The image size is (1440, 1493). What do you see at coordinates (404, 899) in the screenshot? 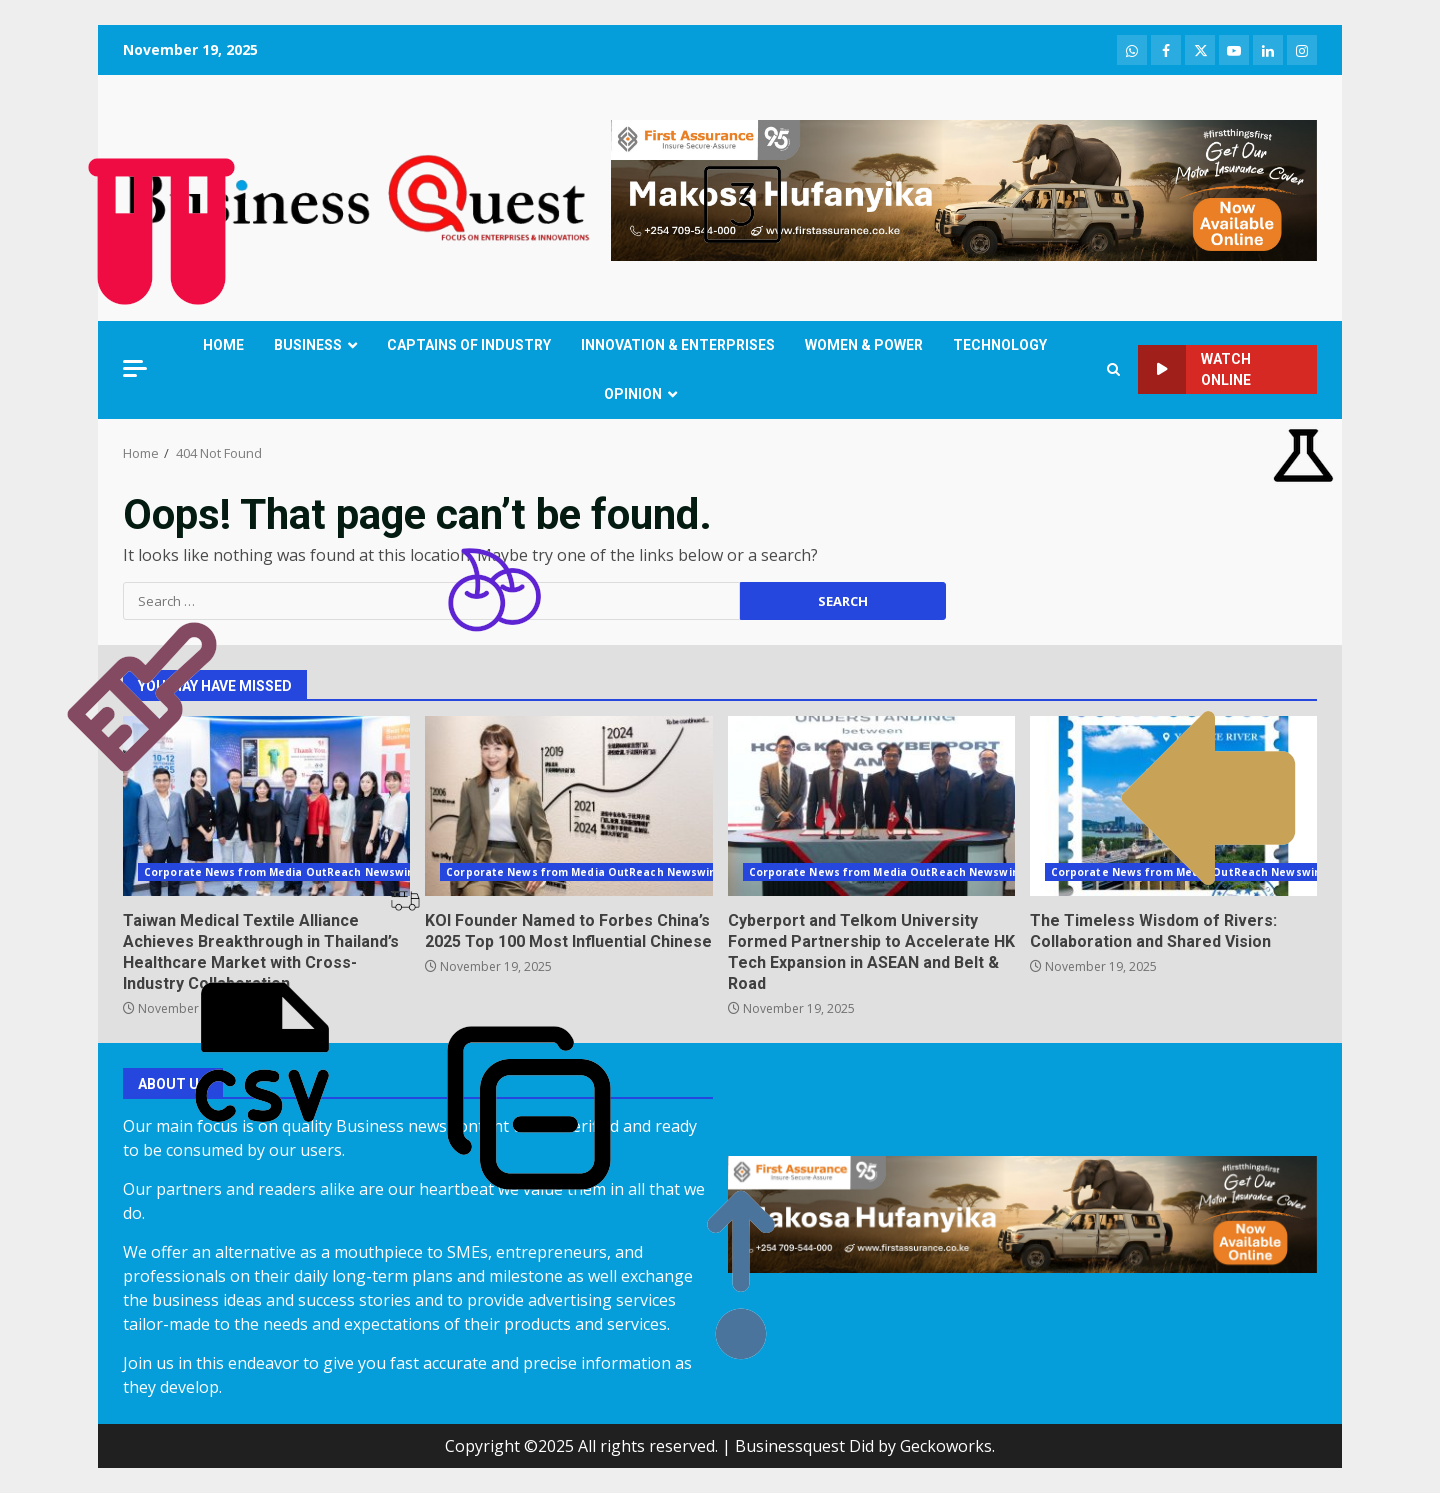
I see `indicates emergency services or fire department` at bounding box center [404, 899].